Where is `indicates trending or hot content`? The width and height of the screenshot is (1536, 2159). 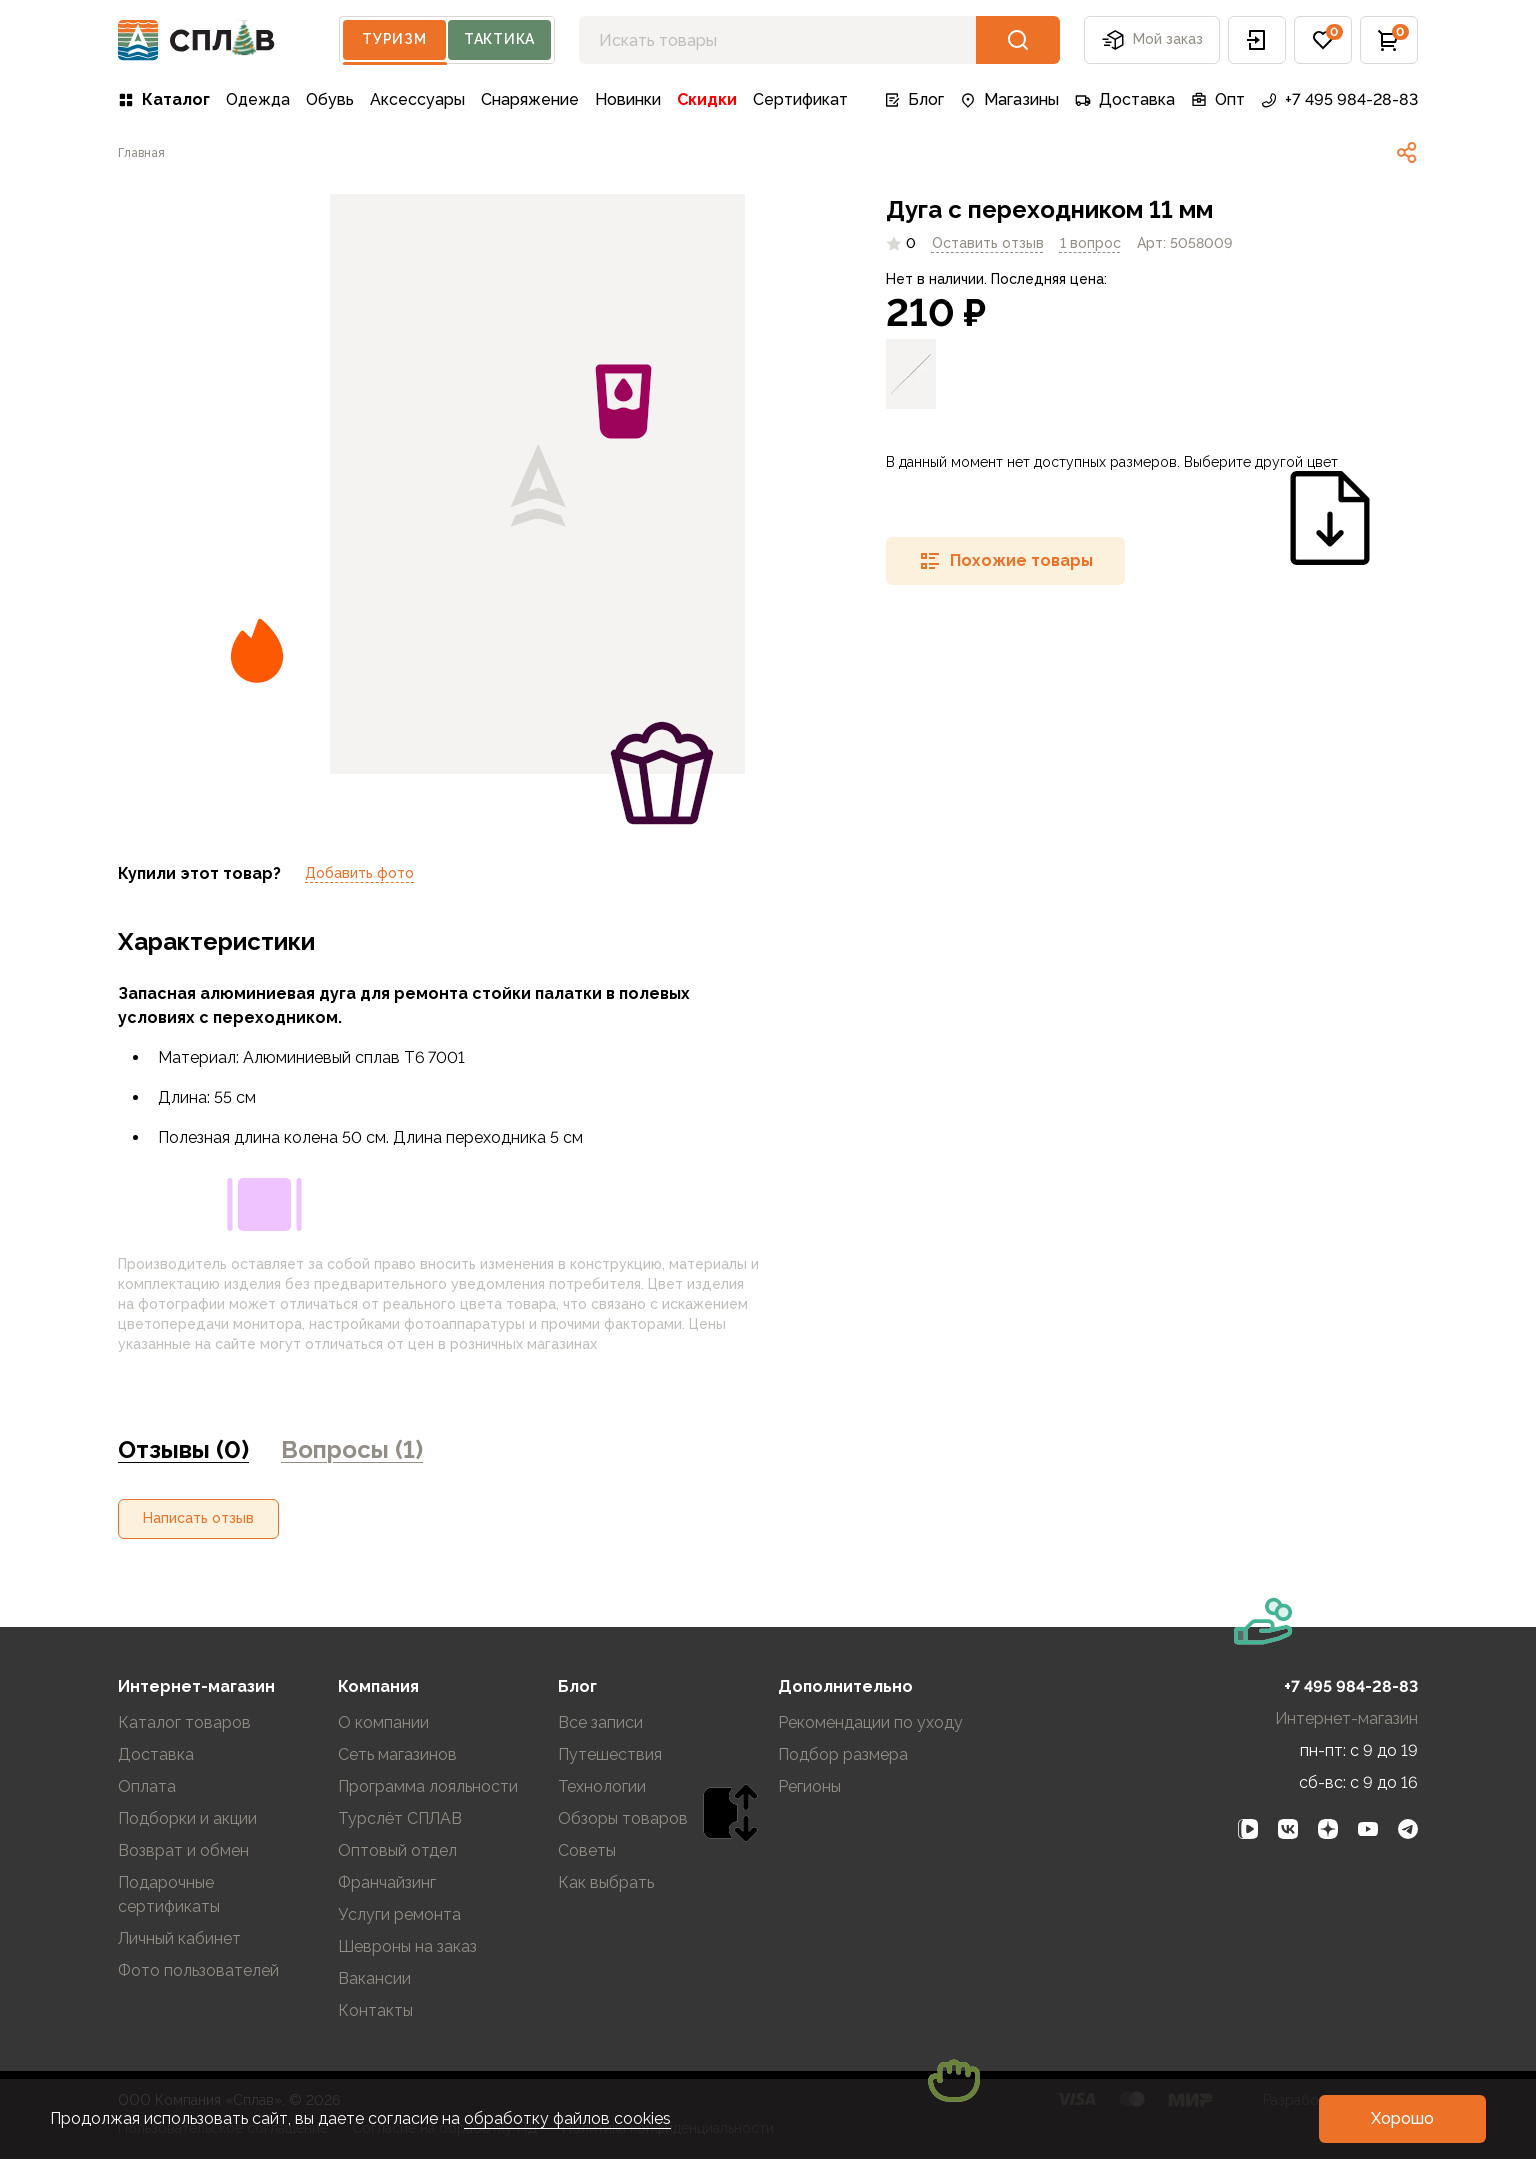 indicates trending or hot content is located at coordinates (257, 652).